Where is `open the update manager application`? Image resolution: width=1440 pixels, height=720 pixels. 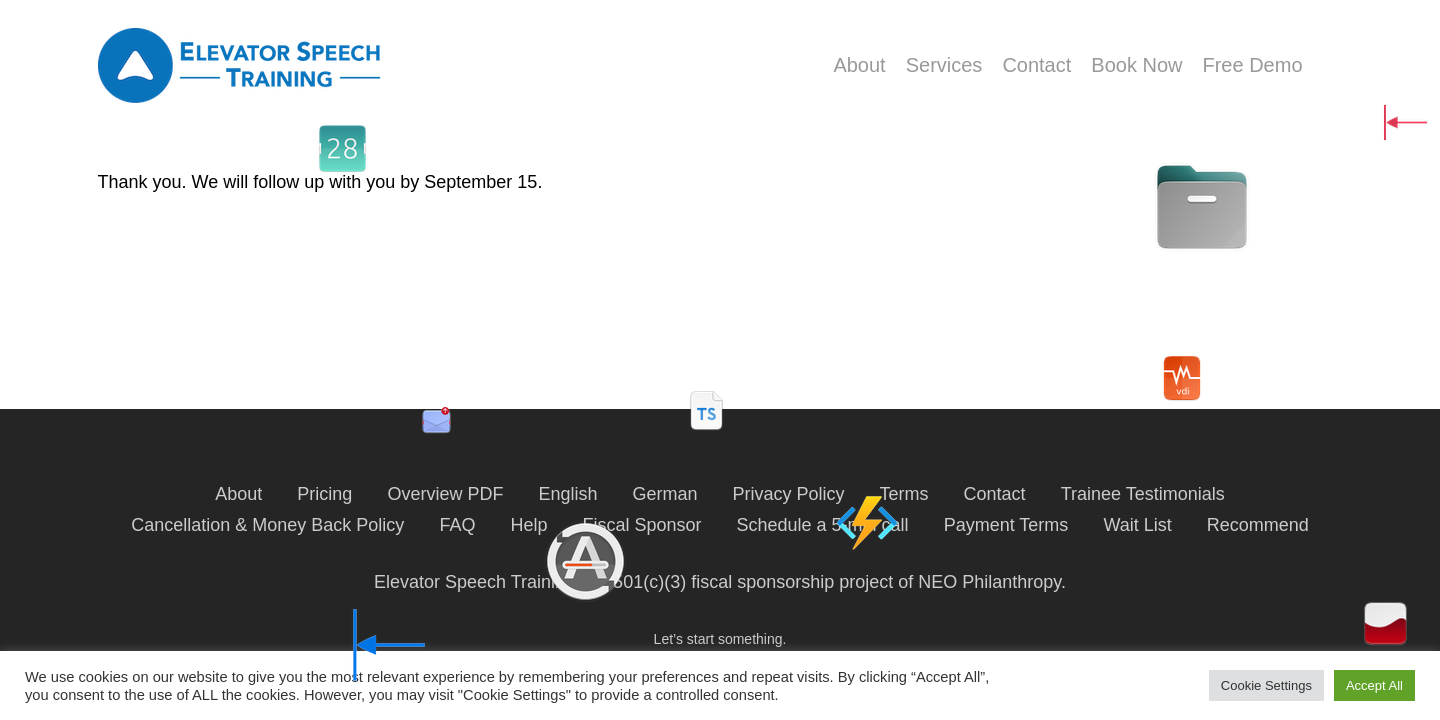 open the update manager application is located at coordinates (585, 561).